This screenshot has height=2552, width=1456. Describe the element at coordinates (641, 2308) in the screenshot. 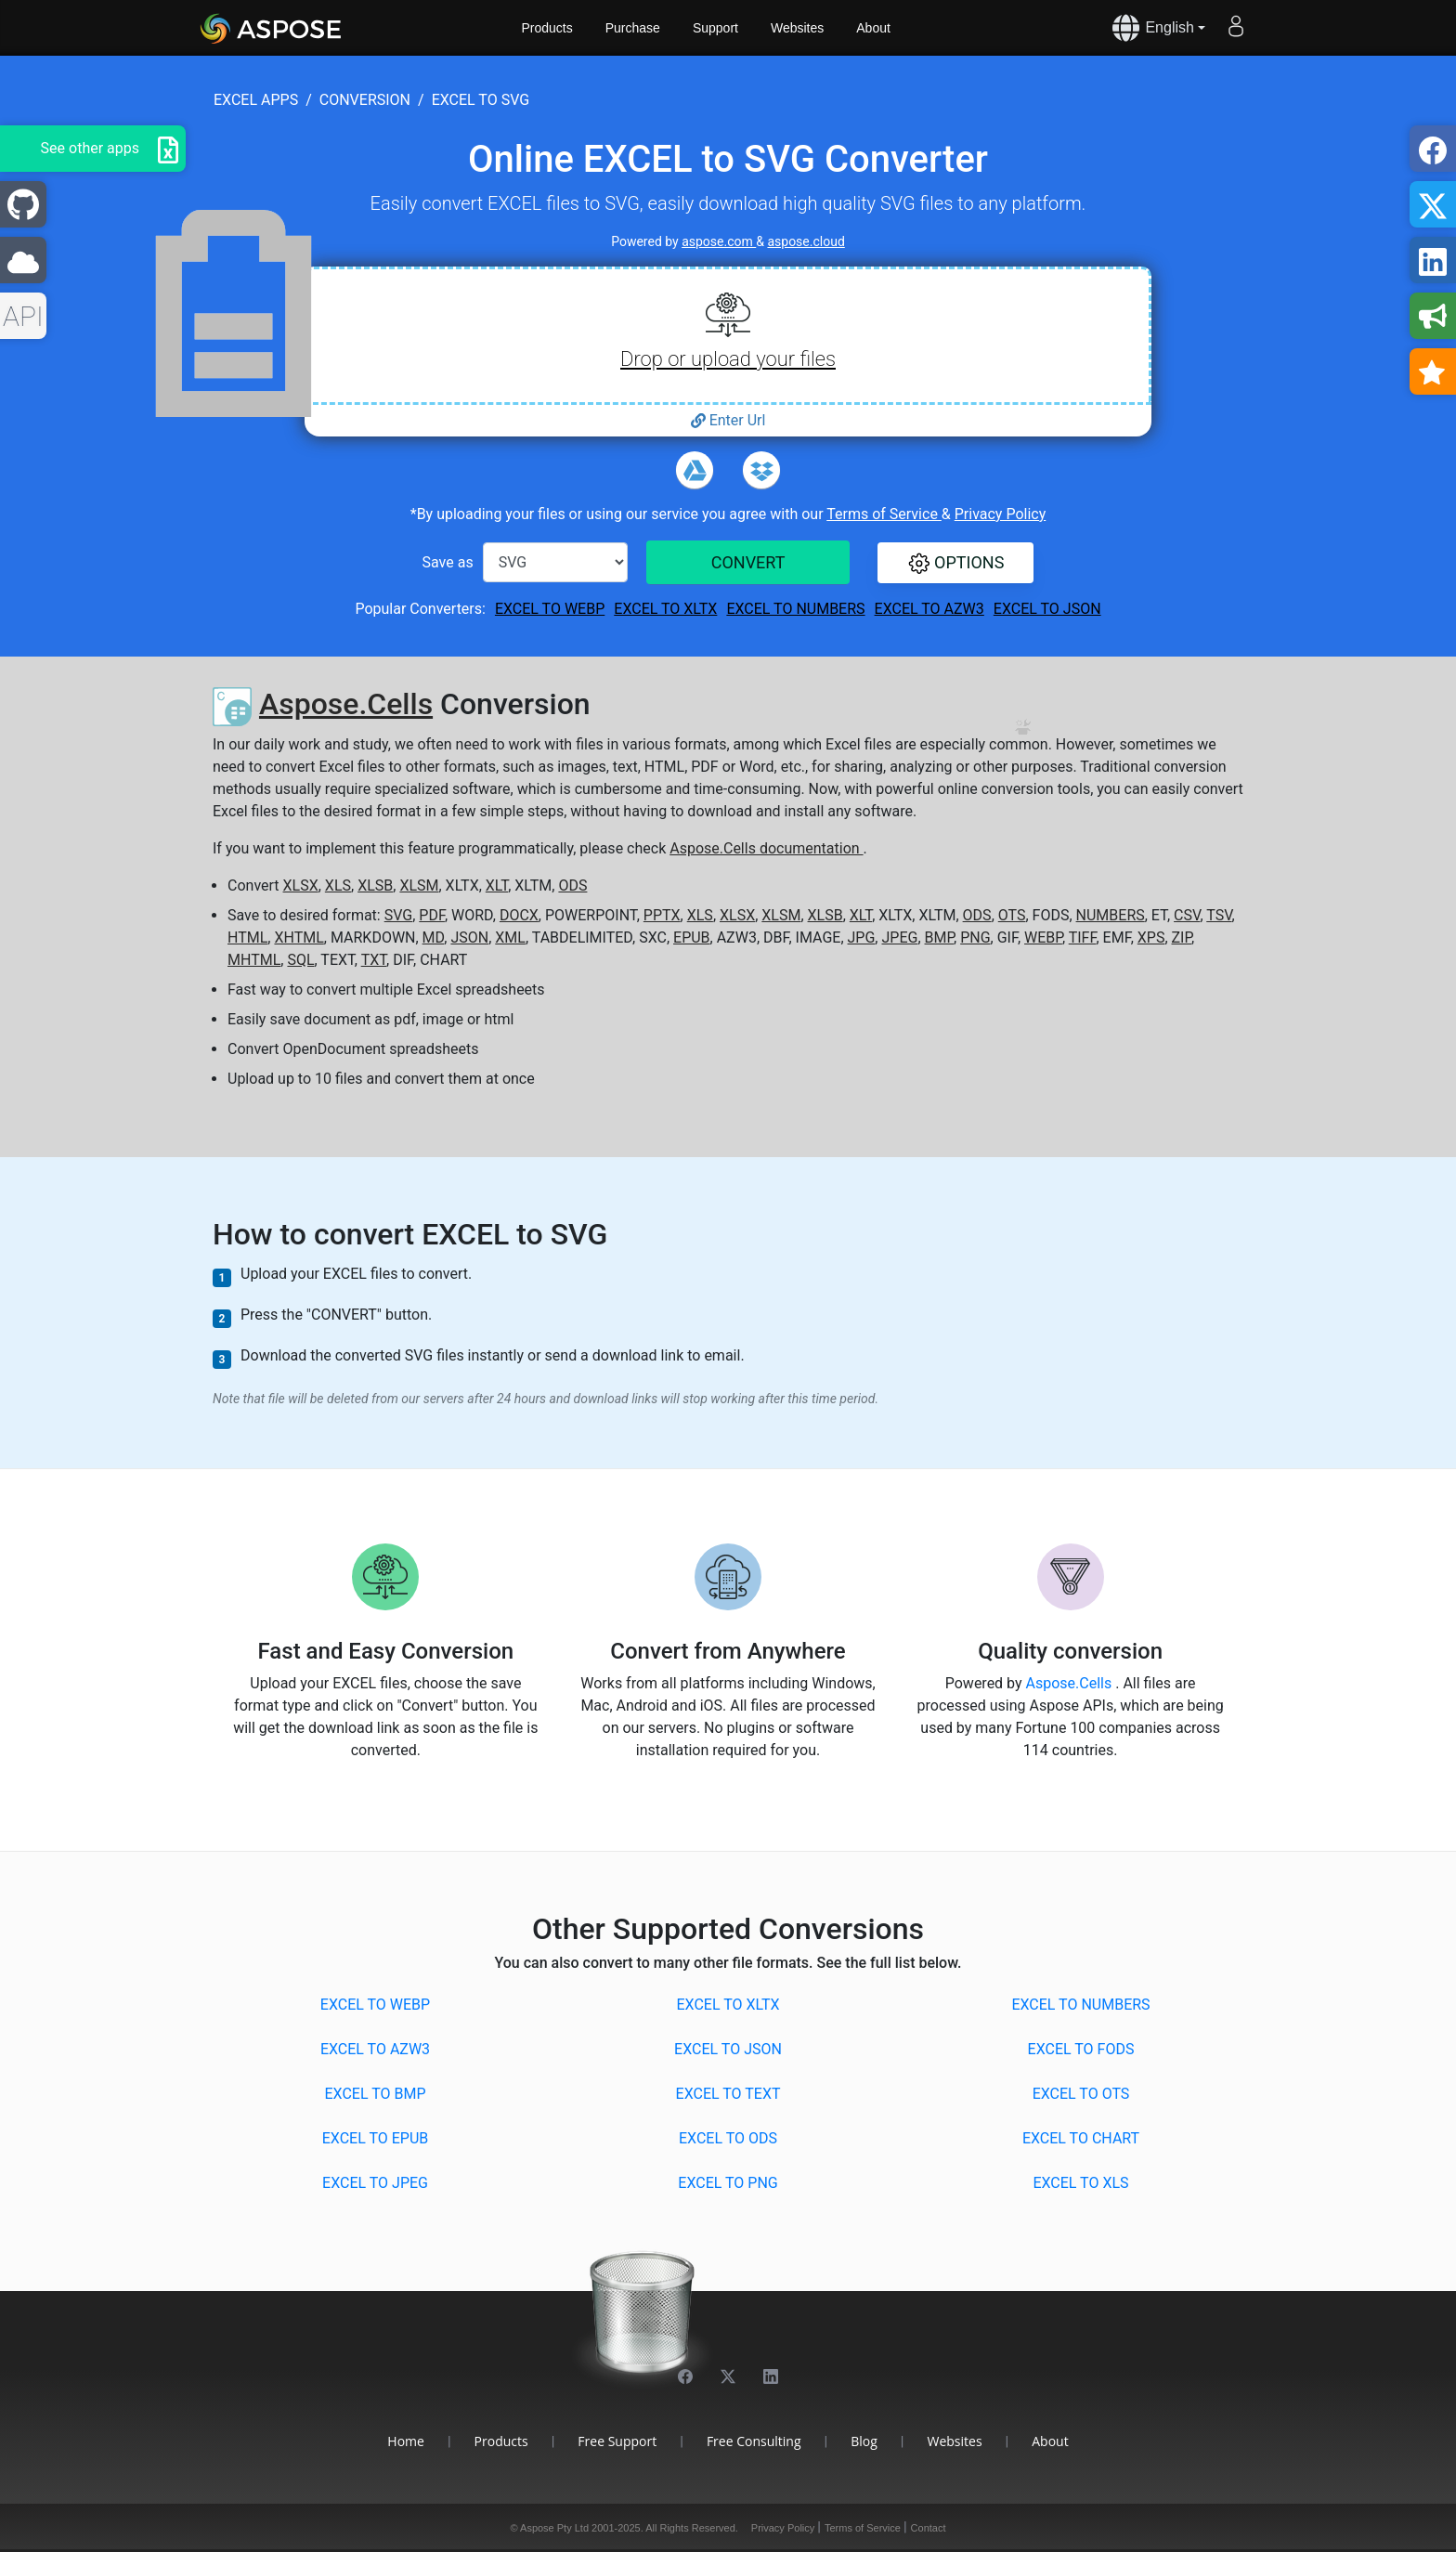

I see `open the trash or recycle bin` at that location.